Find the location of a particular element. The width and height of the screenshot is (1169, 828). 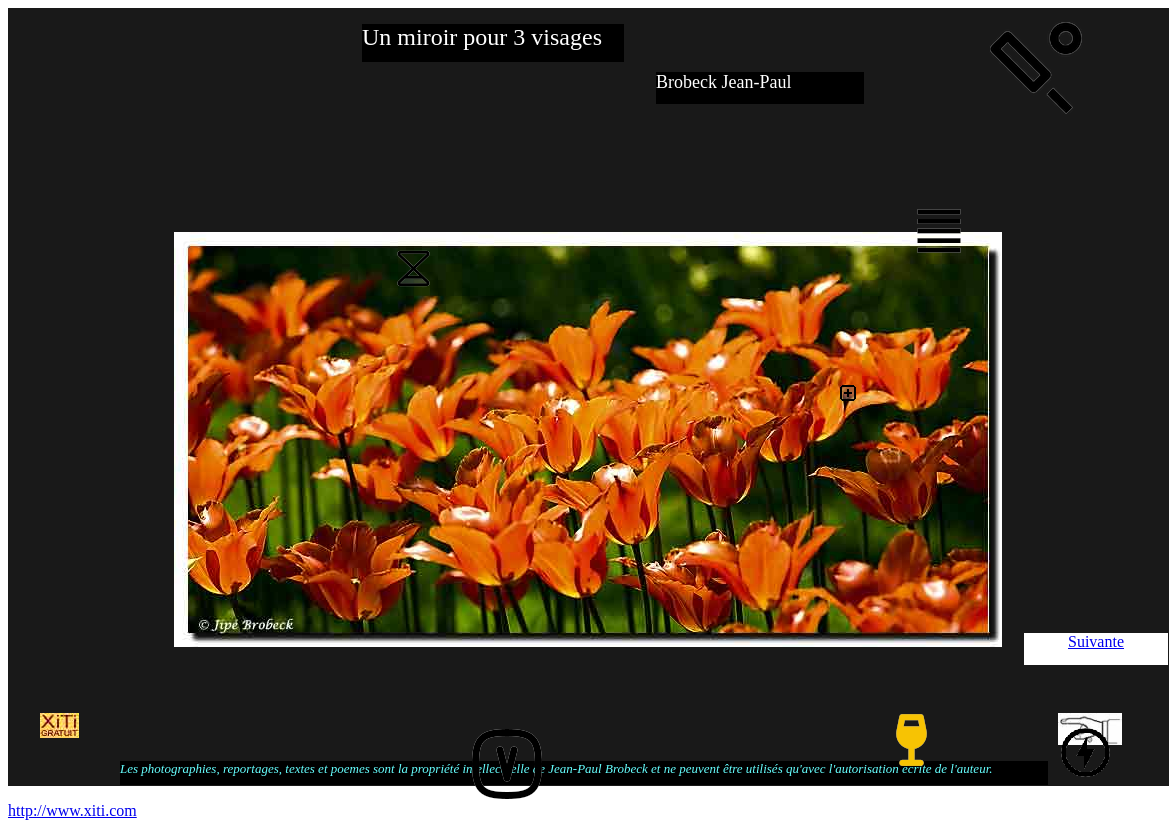

browse wine or beverage options is located at coordinates (911, 738).